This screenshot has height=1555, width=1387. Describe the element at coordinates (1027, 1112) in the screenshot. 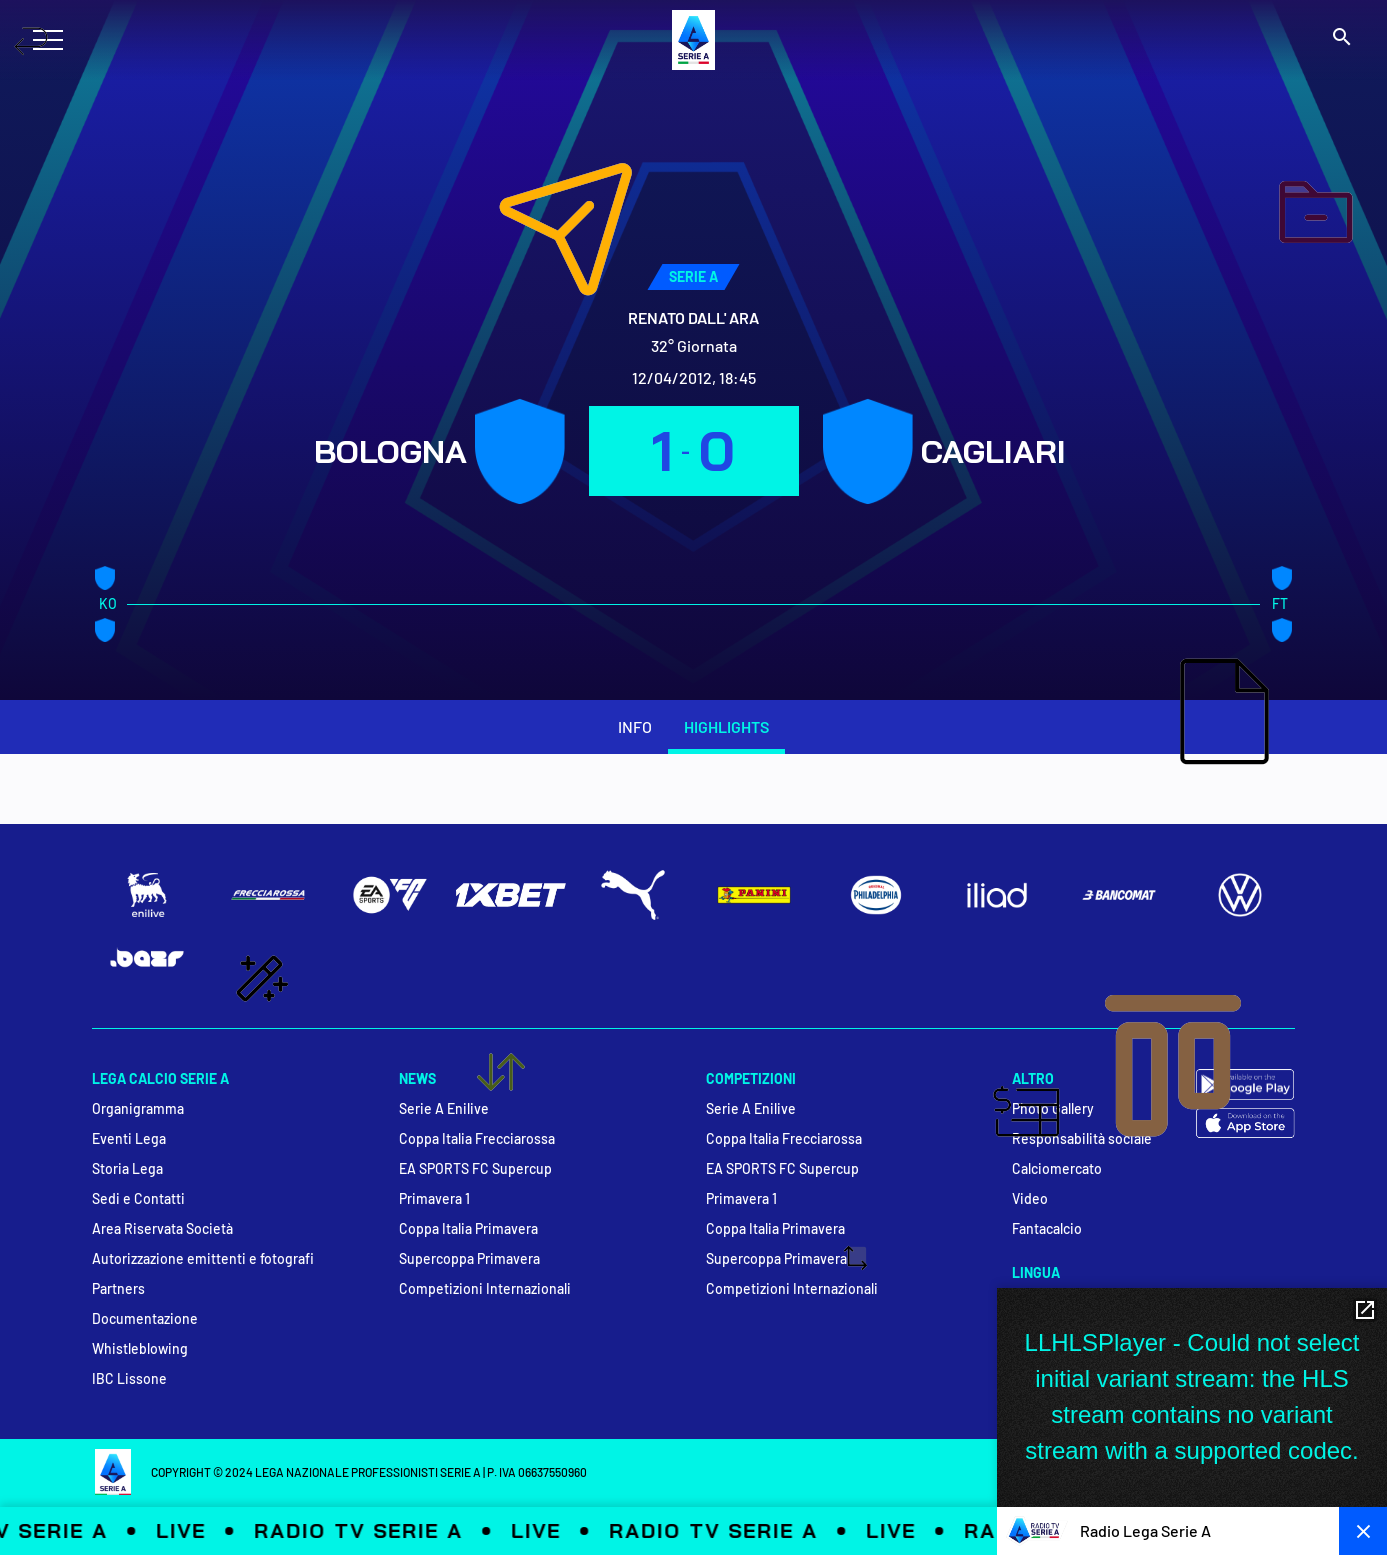

I see `view invoice details` at that location.